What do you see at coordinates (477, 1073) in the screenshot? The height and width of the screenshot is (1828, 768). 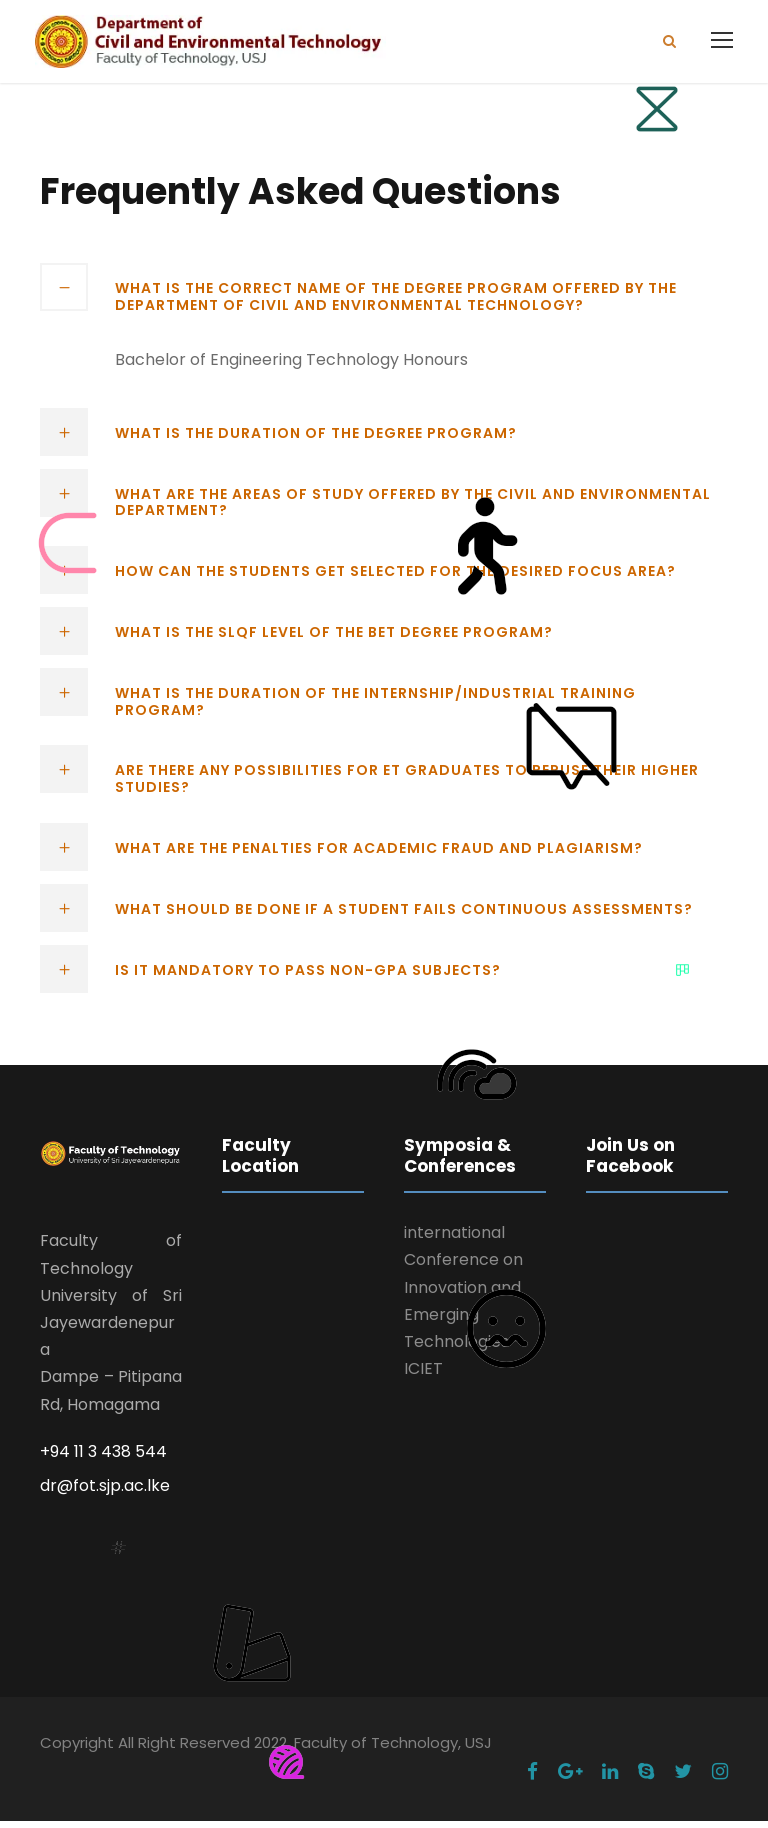 I see `weather forecast showing partly cloudy with rainbow` at bounding box center [477, 1073].